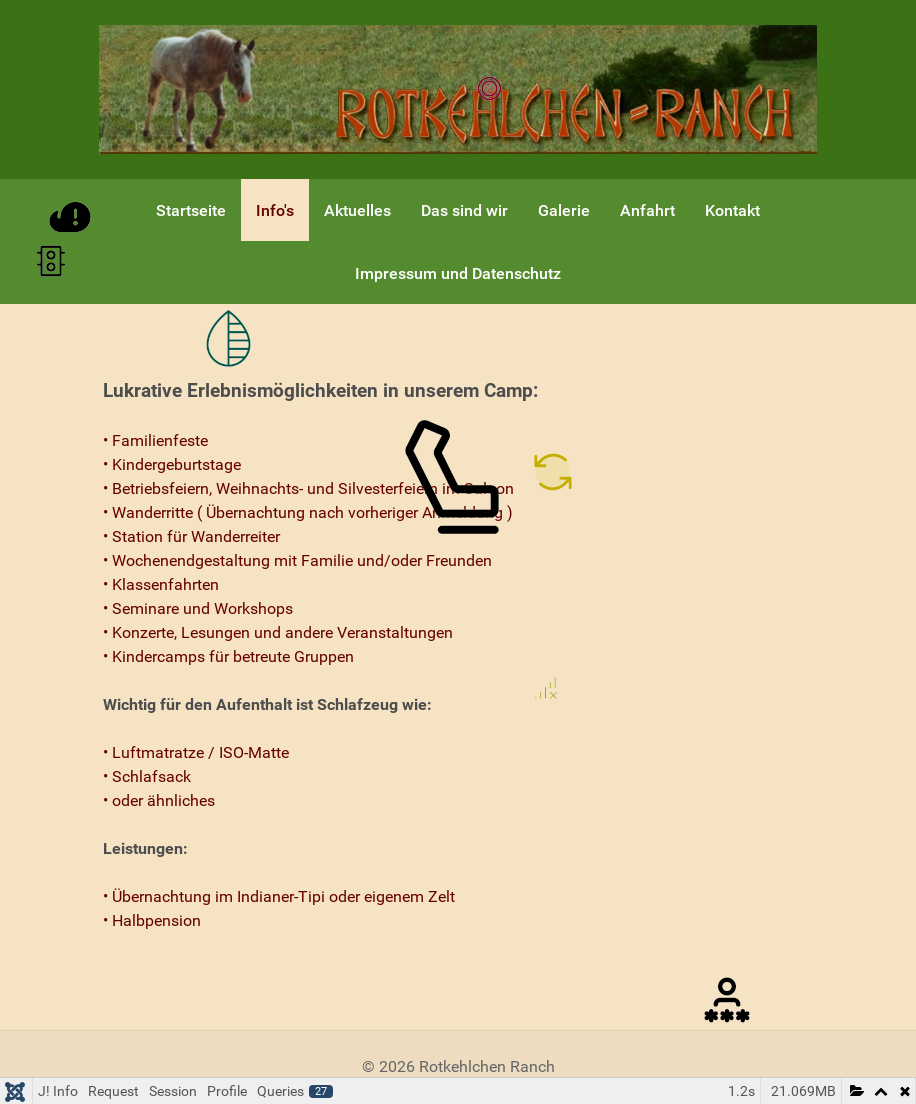 The image size is (916, 1104). Describe the element at coordinates (489, 88) in the screenshot. I see `start recording audio or video` at that location.